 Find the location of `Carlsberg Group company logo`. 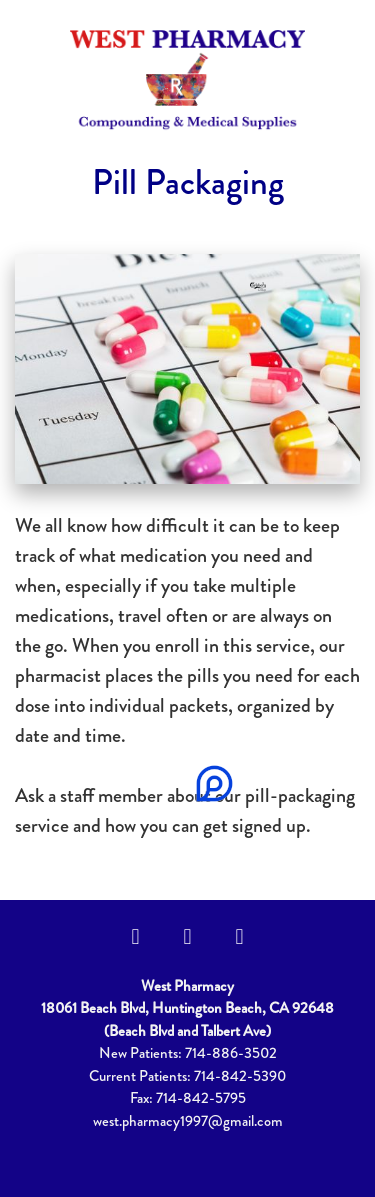

Carlsberg Group company logo is located at coordinates (258, 287).